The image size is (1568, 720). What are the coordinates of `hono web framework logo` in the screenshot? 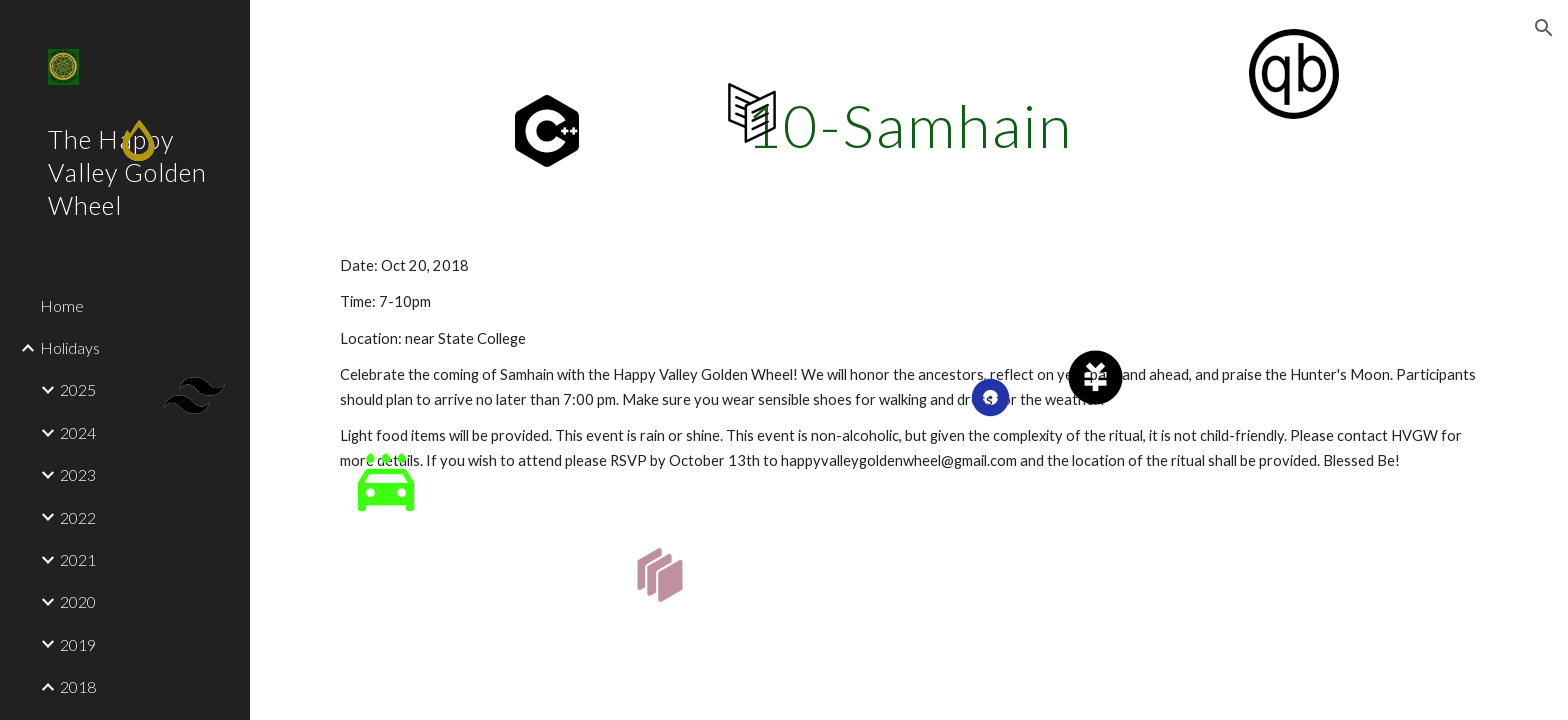 It's located at (138, 140).